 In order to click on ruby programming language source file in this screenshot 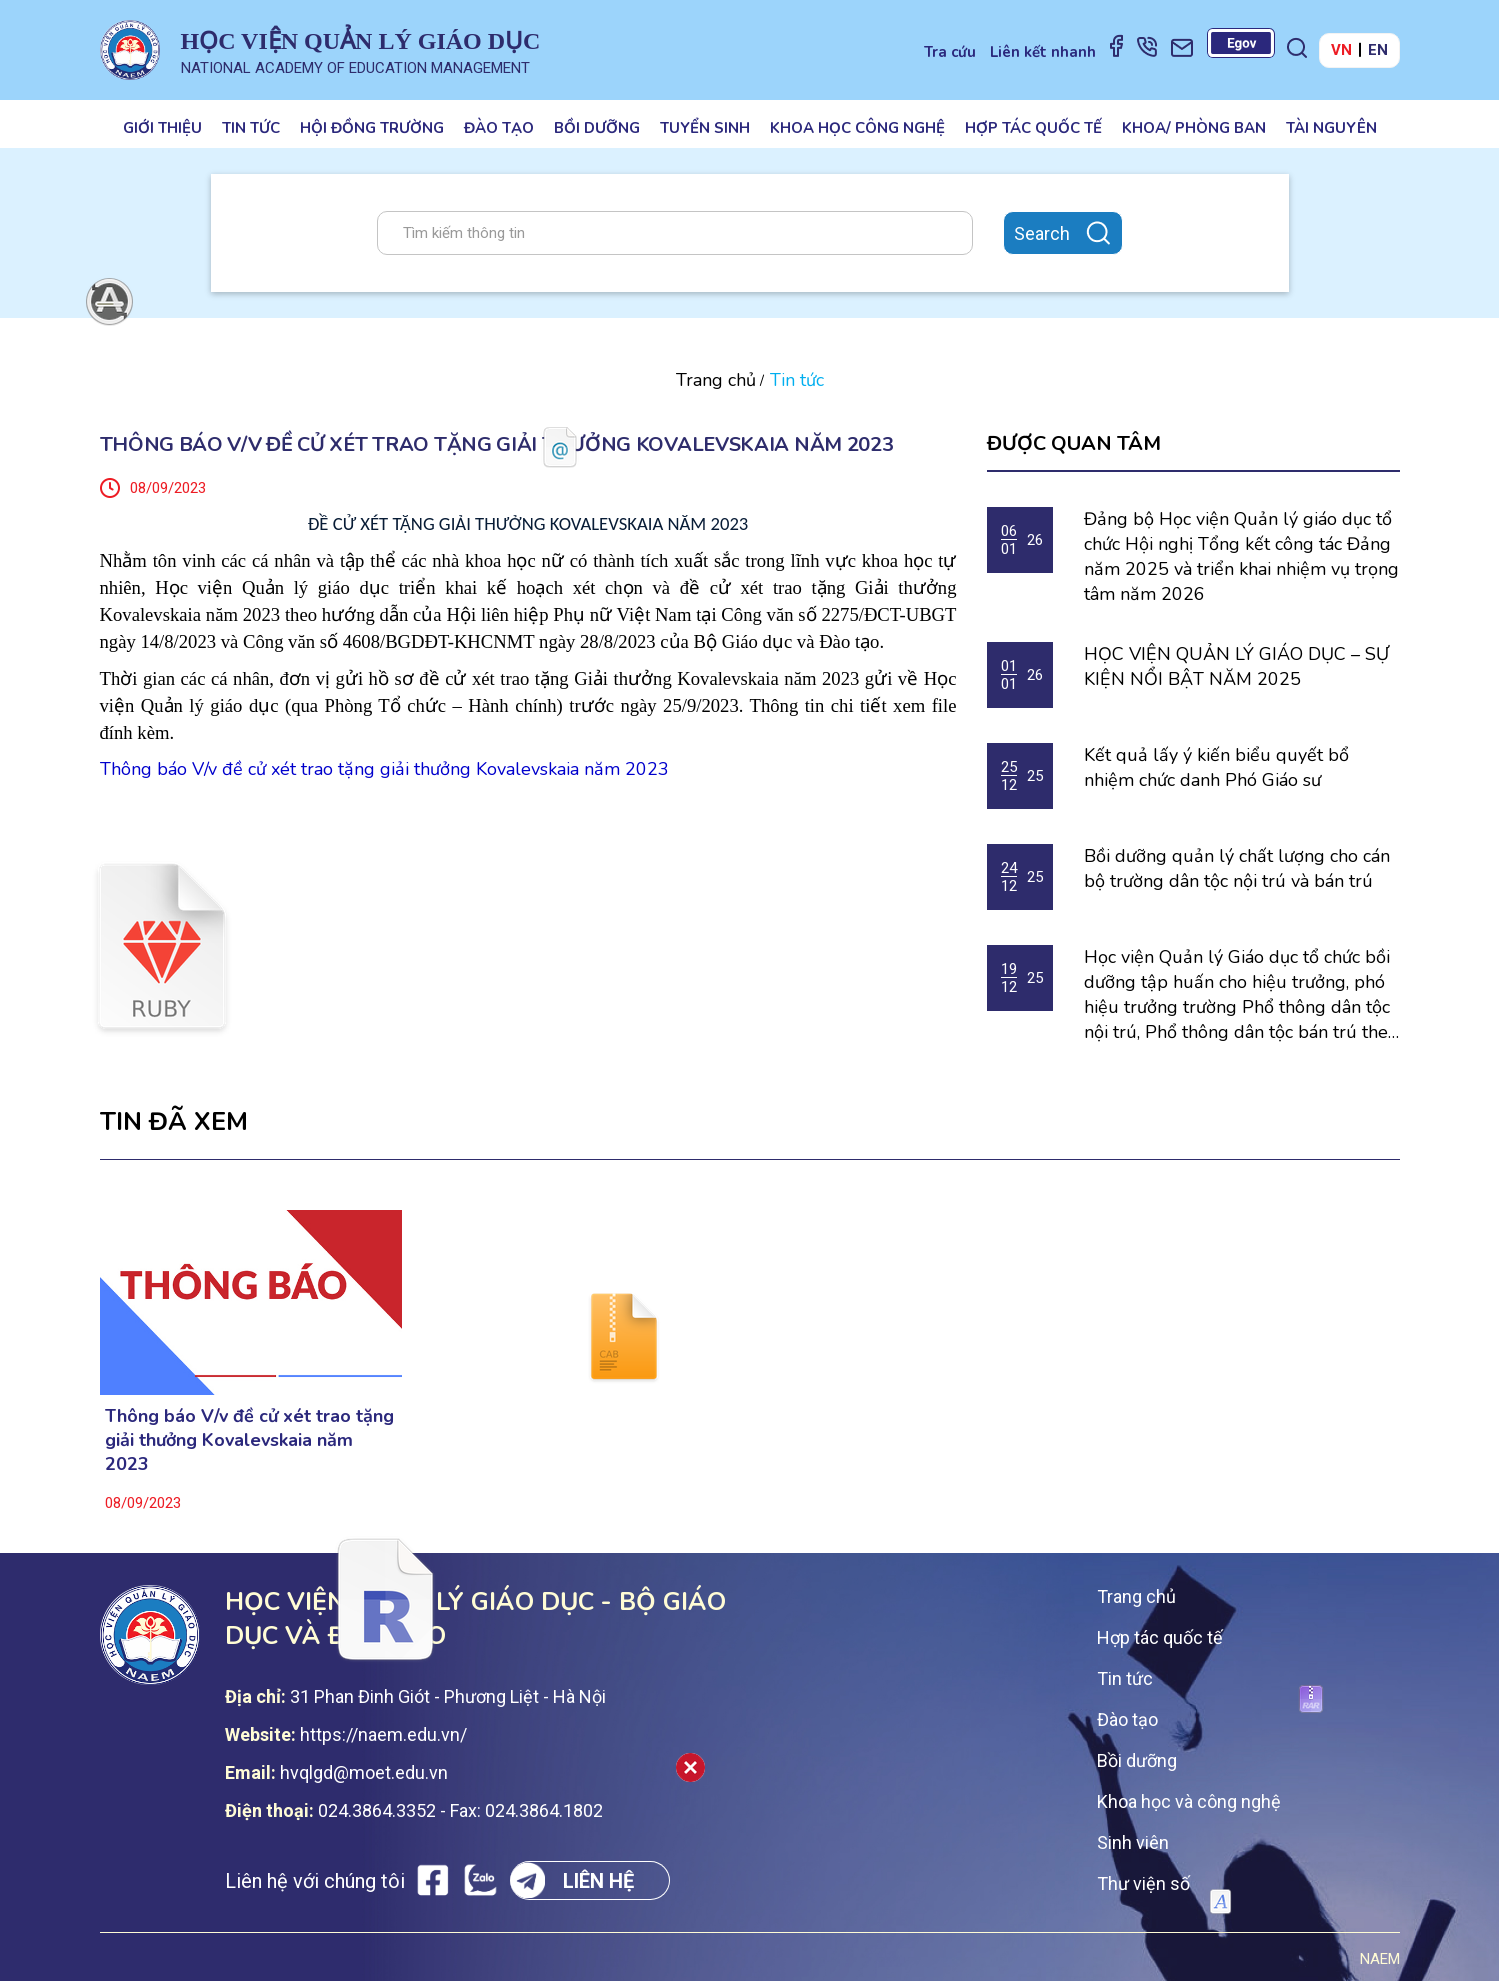, I will do `click(162, 949)`.